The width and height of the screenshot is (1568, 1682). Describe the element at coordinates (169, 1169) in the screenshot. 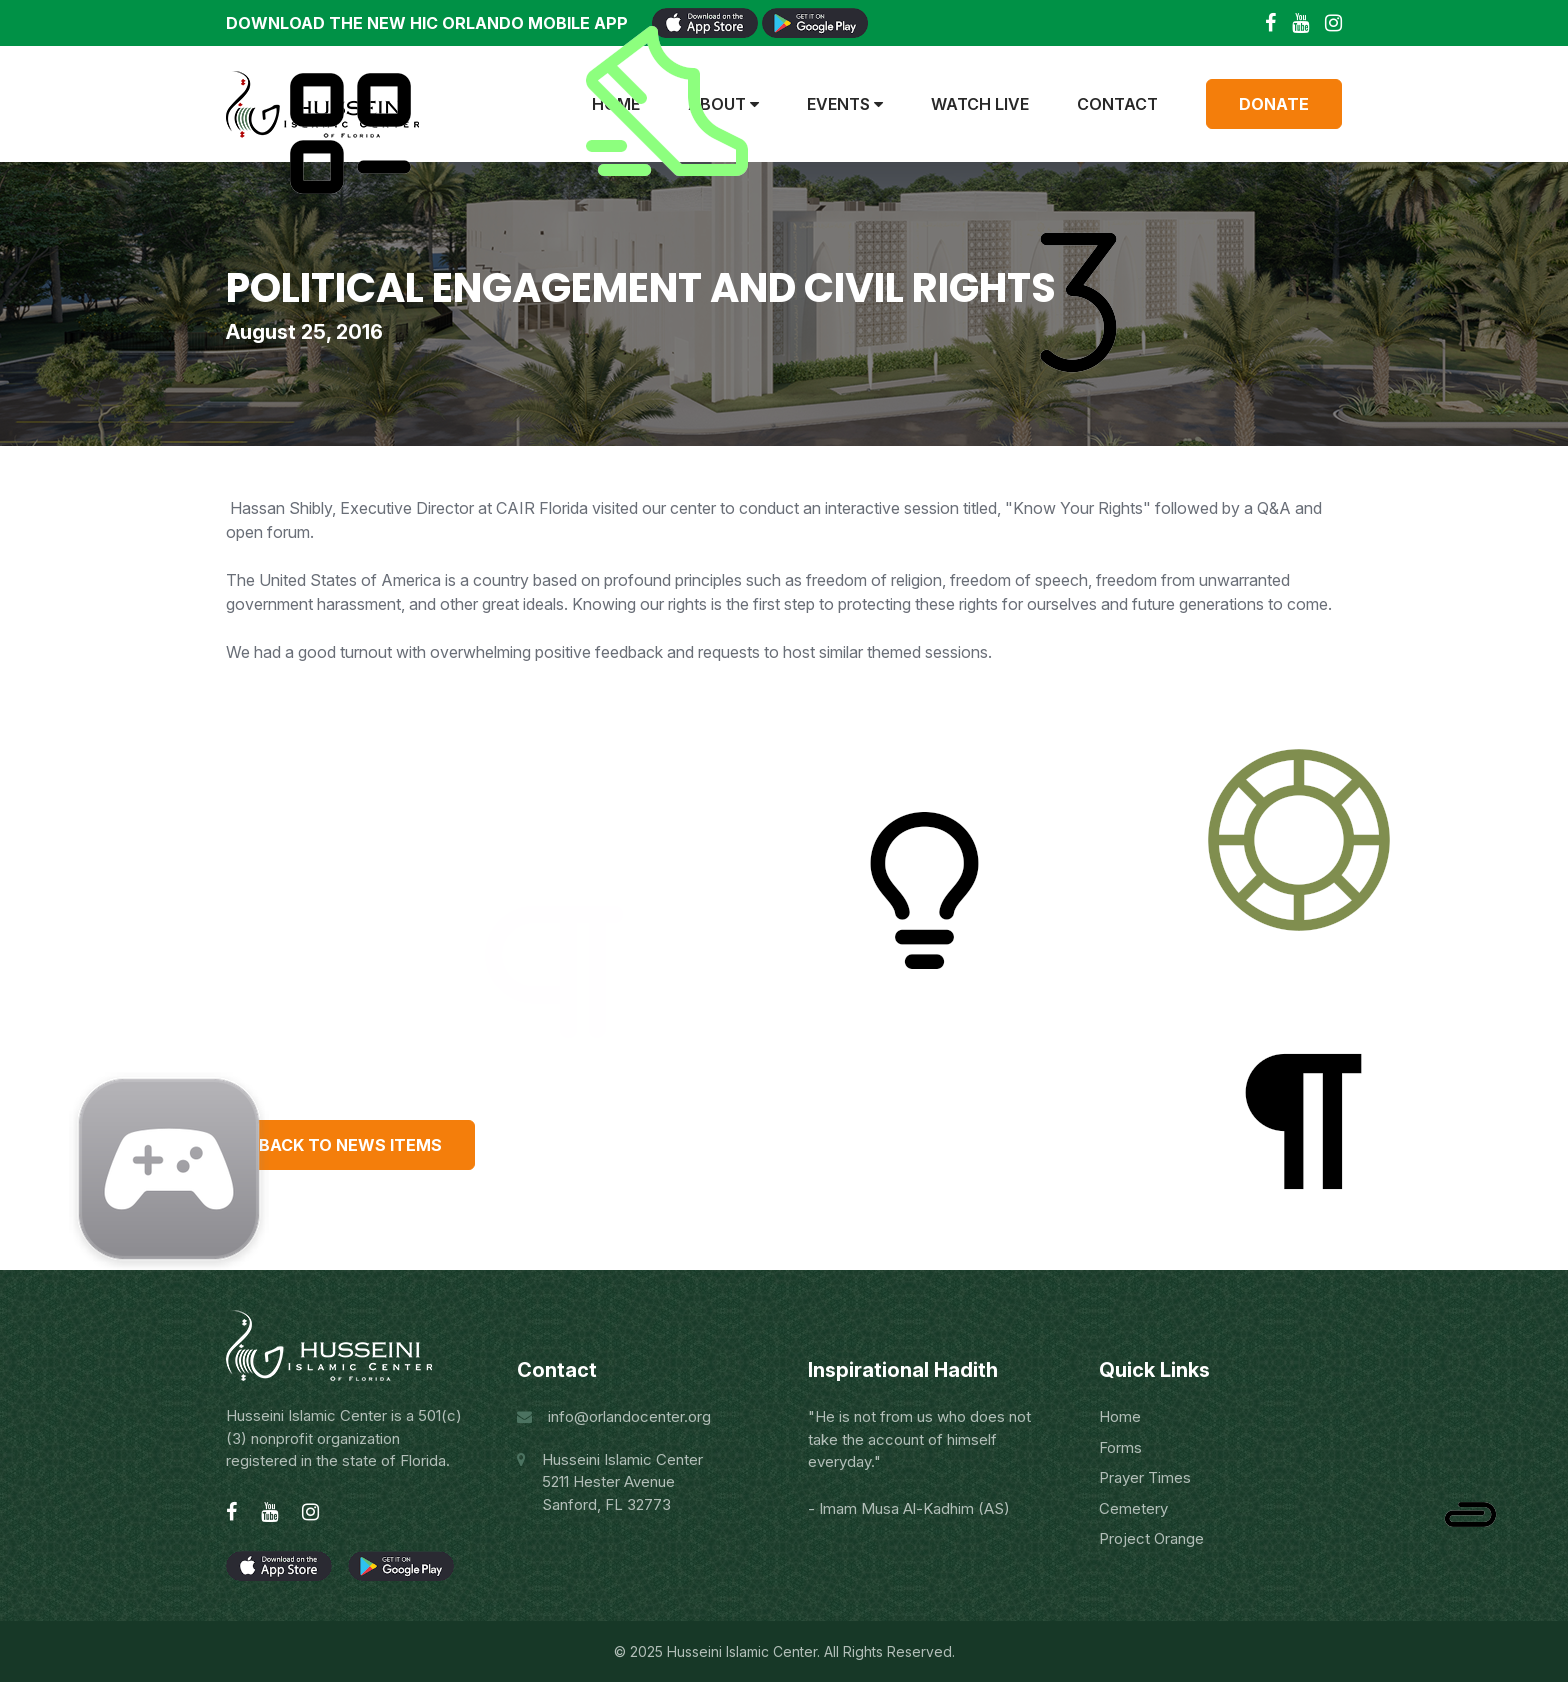

I see `open games folder or category` at that location.